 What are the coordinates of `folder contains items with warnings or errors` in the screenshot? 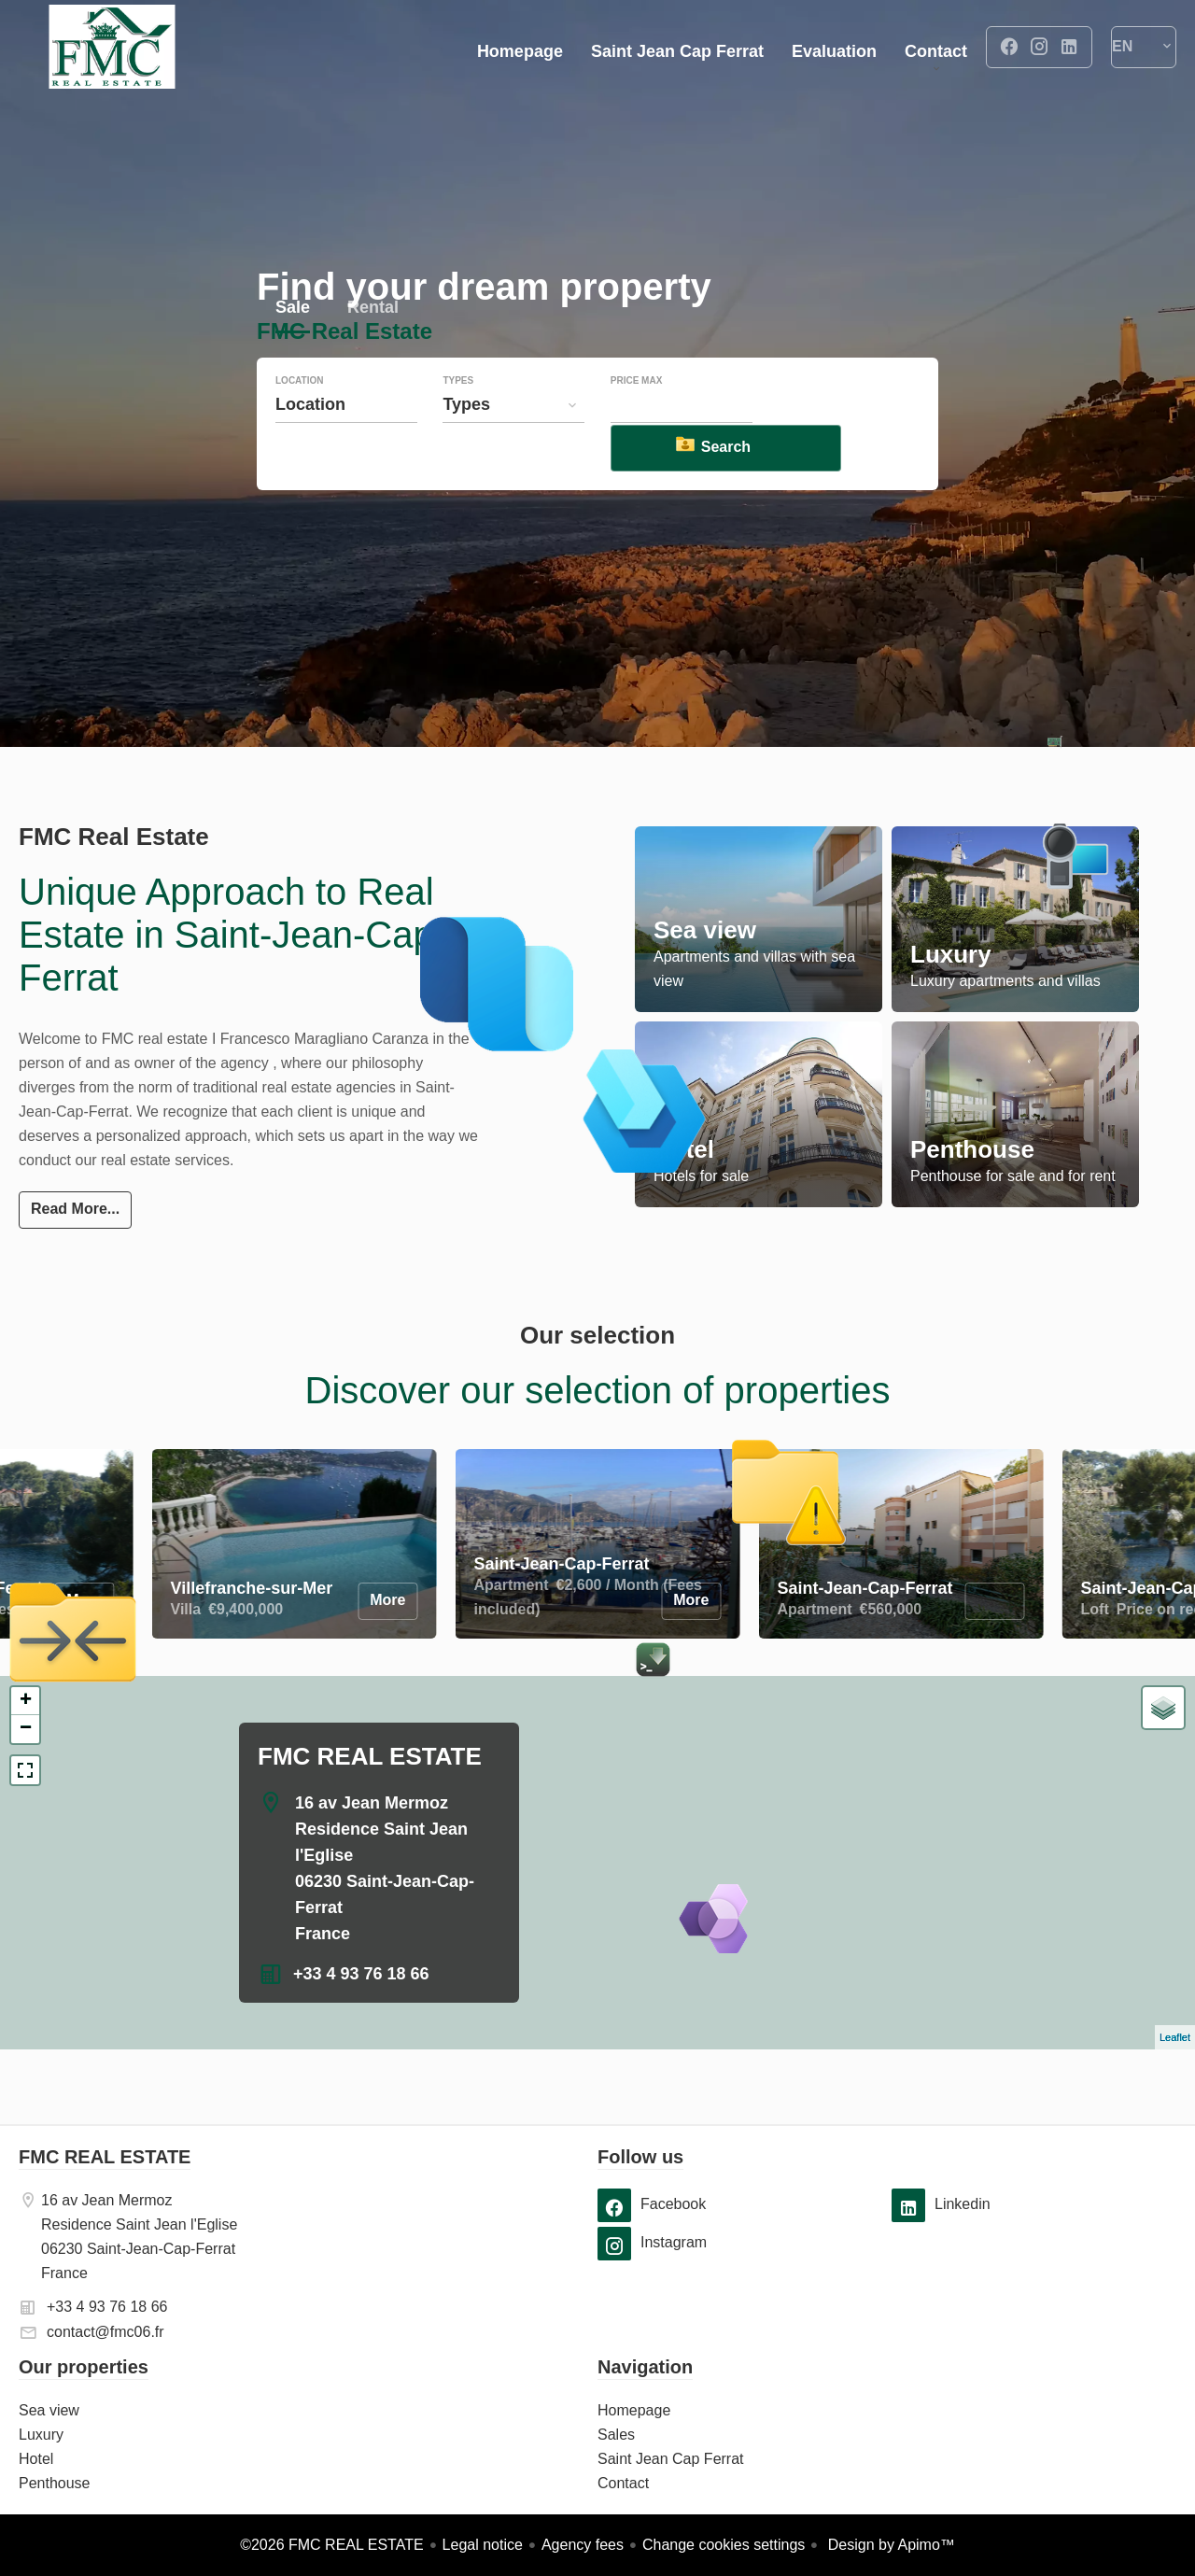 It's located at (785, 1485).